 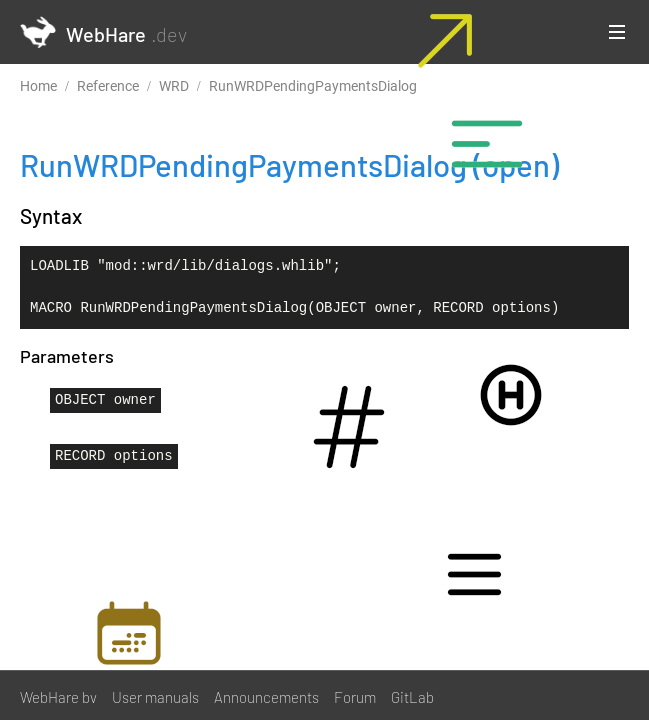 I want to click on navigate to section H or category H, so click(x=511, y=395).